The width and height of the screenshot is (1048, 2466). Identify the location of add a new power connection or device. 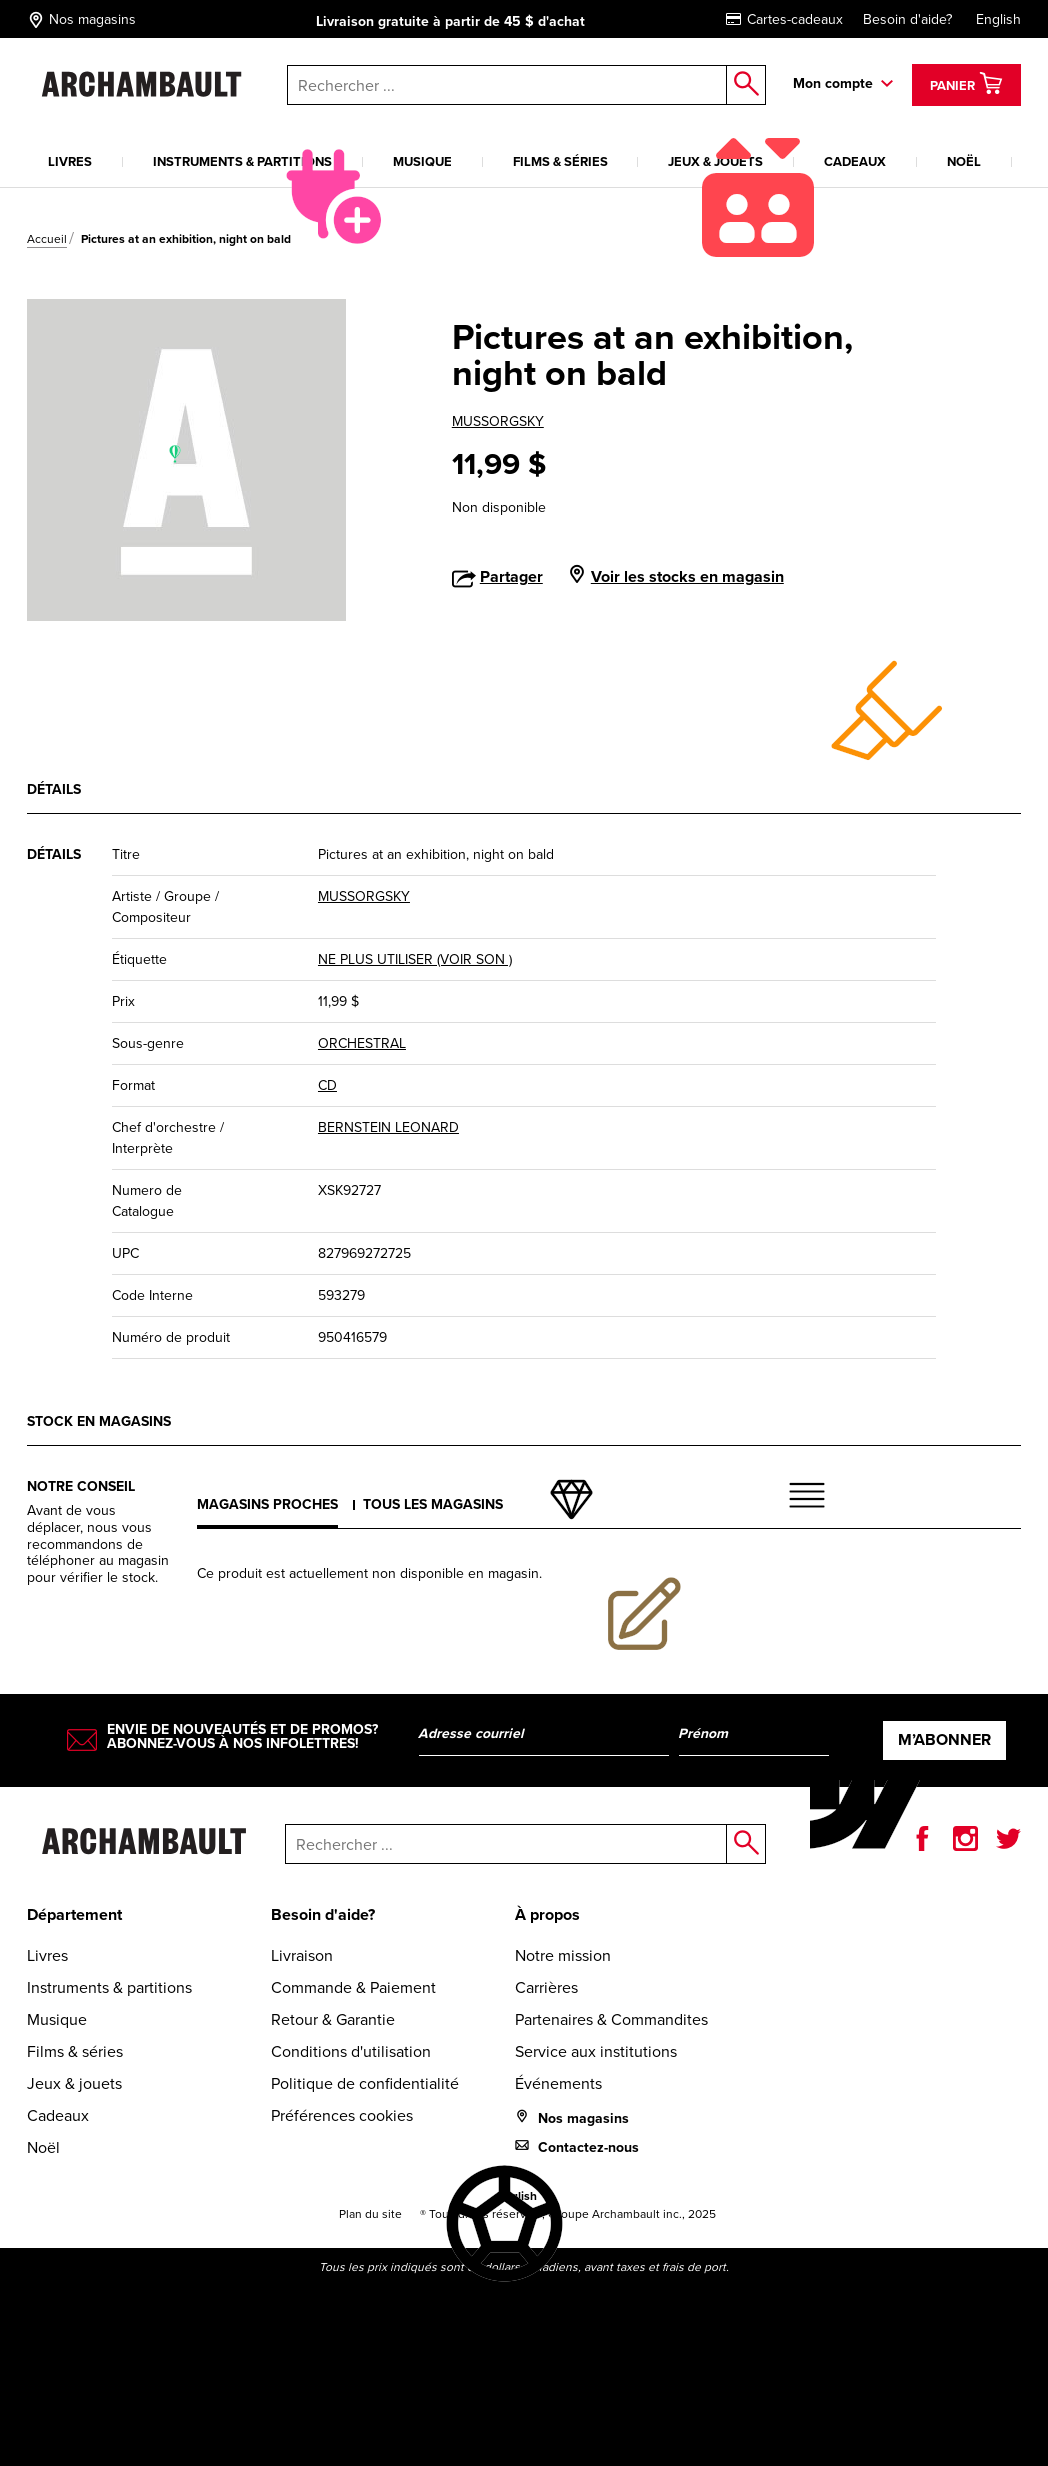
(328, 196).